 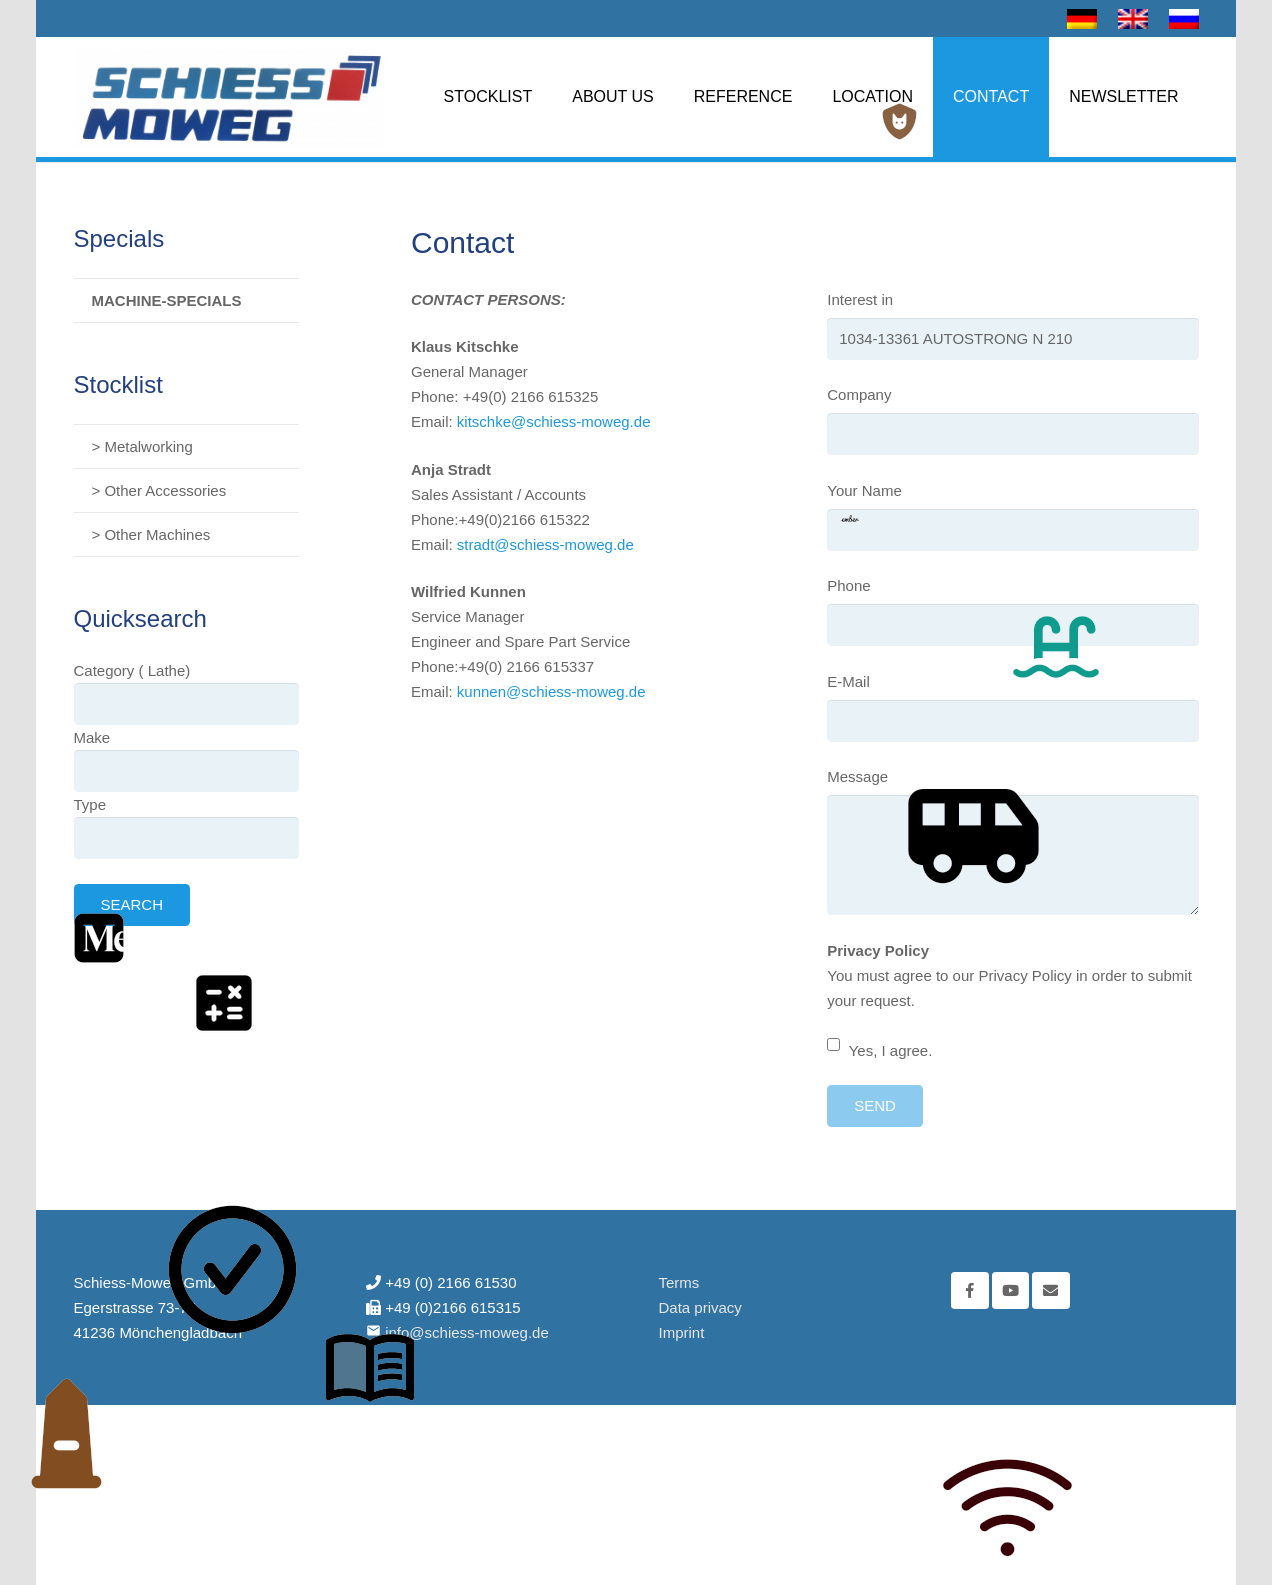 I want to click on ember.js framework logo, so click(x=850, y=520).